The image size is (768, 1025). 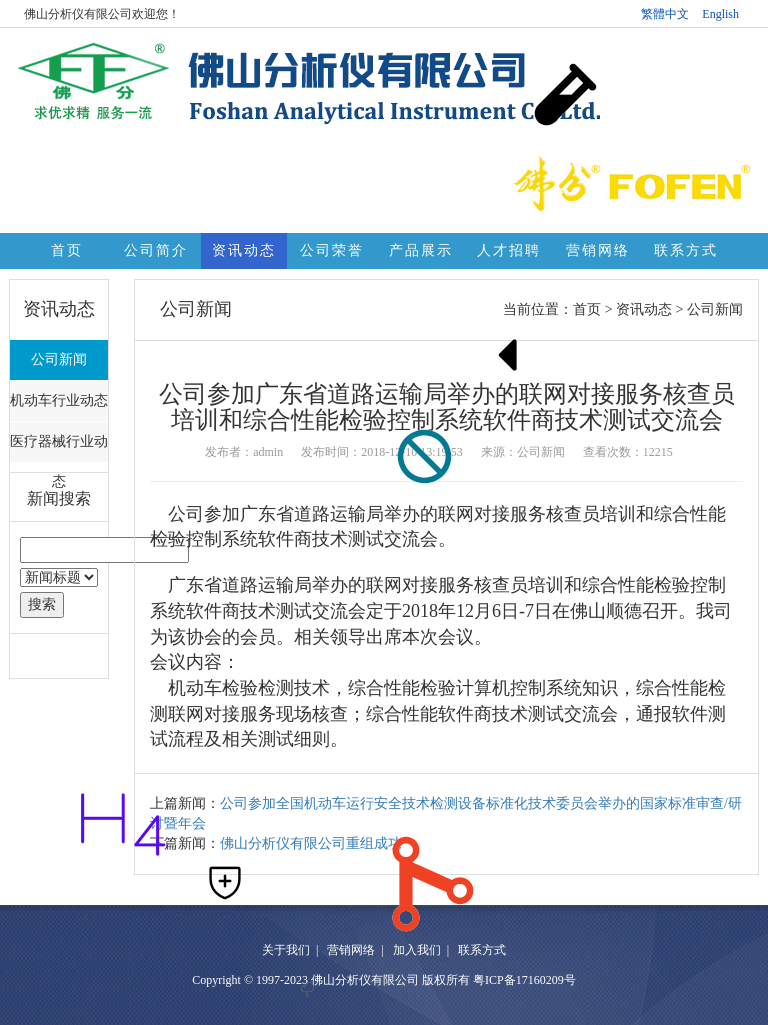 What do you see at coordinates (433, 884) in the screenshot?
I see `merge branches in version control` at bounding box center [433, 884].